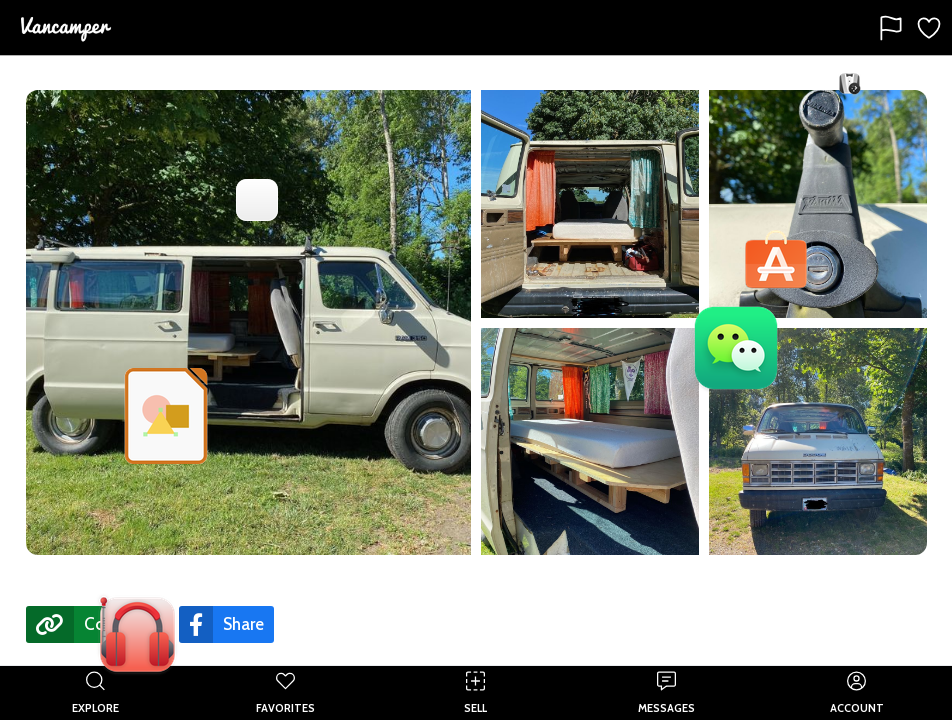 The image size is (952, 720). What do you see at coordinates (776, 264) in the screenshot?
I see `open the software store to browse and install applications` at bounding box center [776, 264].